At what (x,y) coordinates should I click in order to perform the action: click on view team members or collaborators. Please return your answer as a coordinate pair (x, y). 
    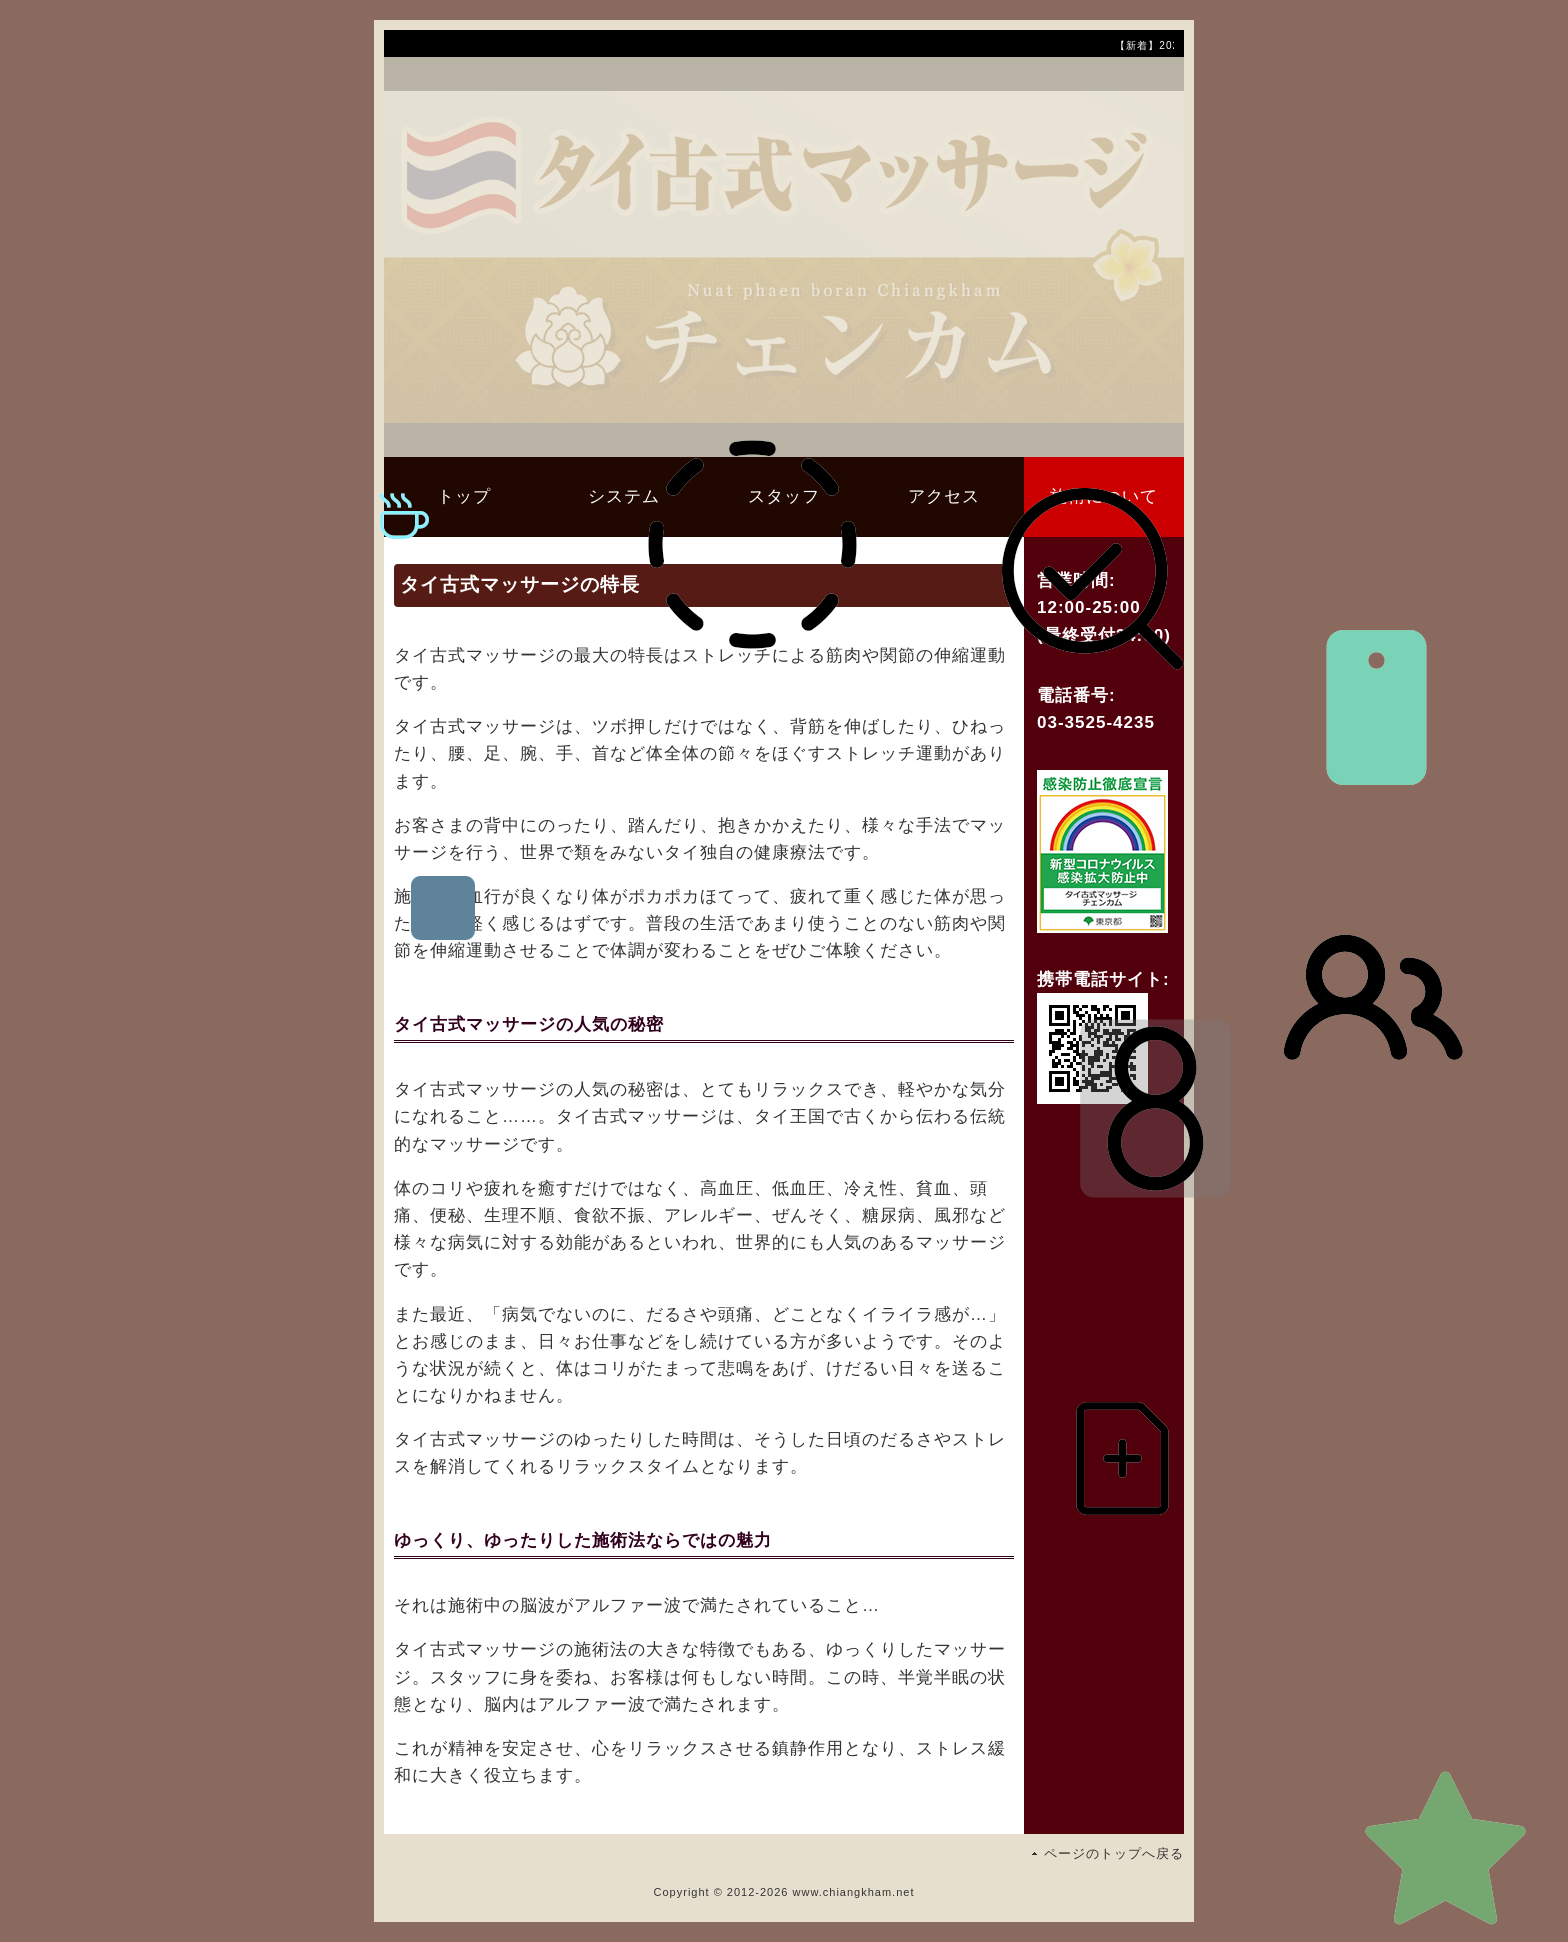
    Looking at the image, I should click on (1374, 1003).